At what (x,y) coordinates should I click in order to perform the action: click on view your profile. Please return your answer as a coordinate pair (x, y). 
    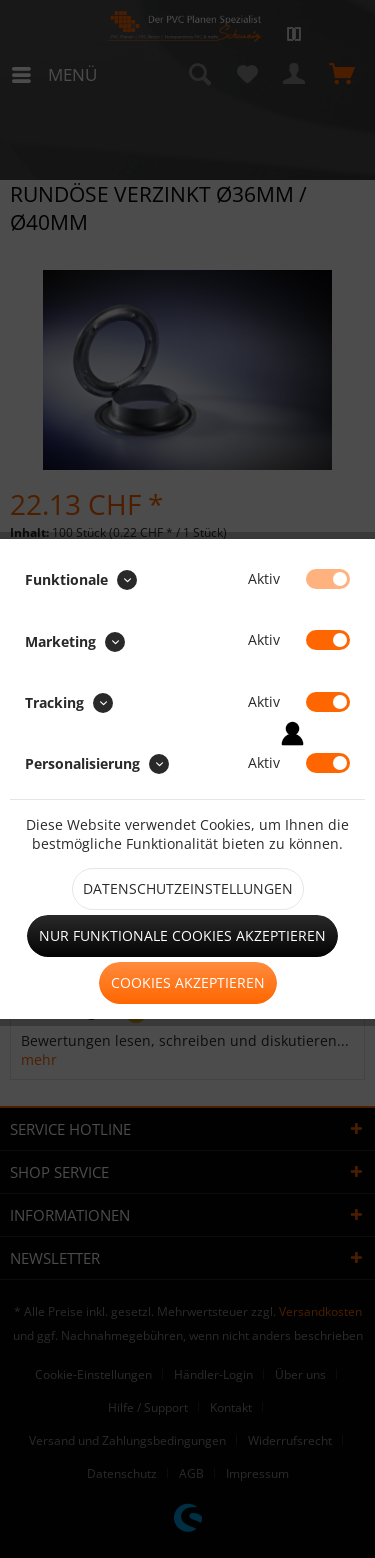
    Looking at the image, I should click on (292, 734).